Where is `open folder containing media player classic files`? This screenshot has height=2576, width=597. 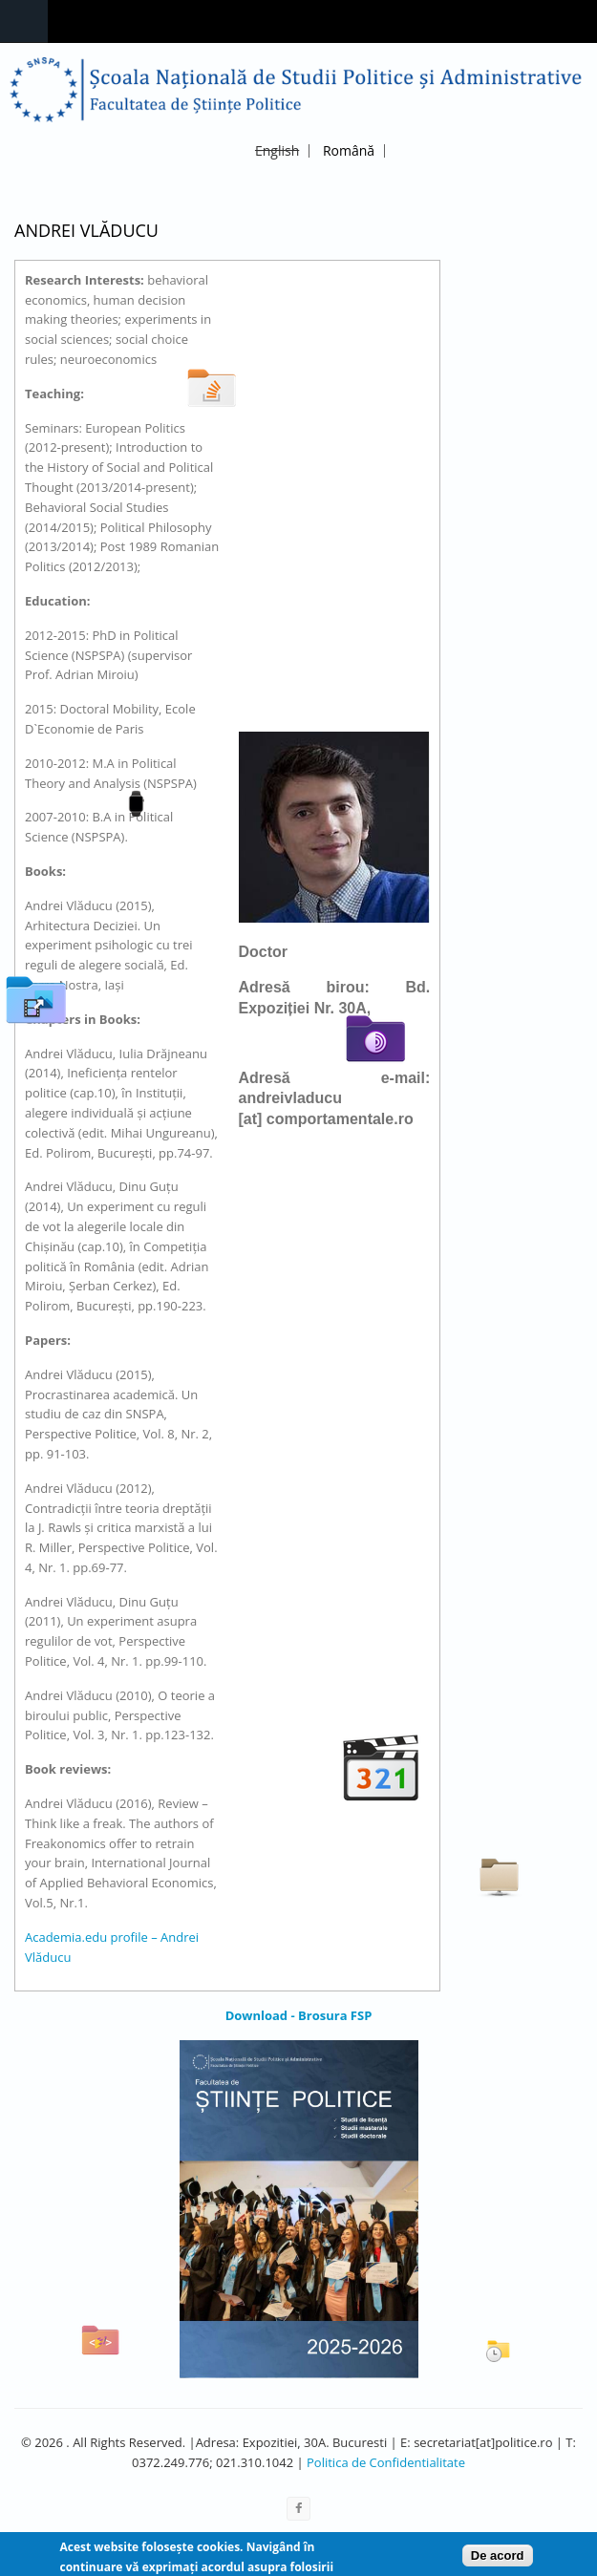 open folder containing media player classic files is located at coordinates (380, 1773).